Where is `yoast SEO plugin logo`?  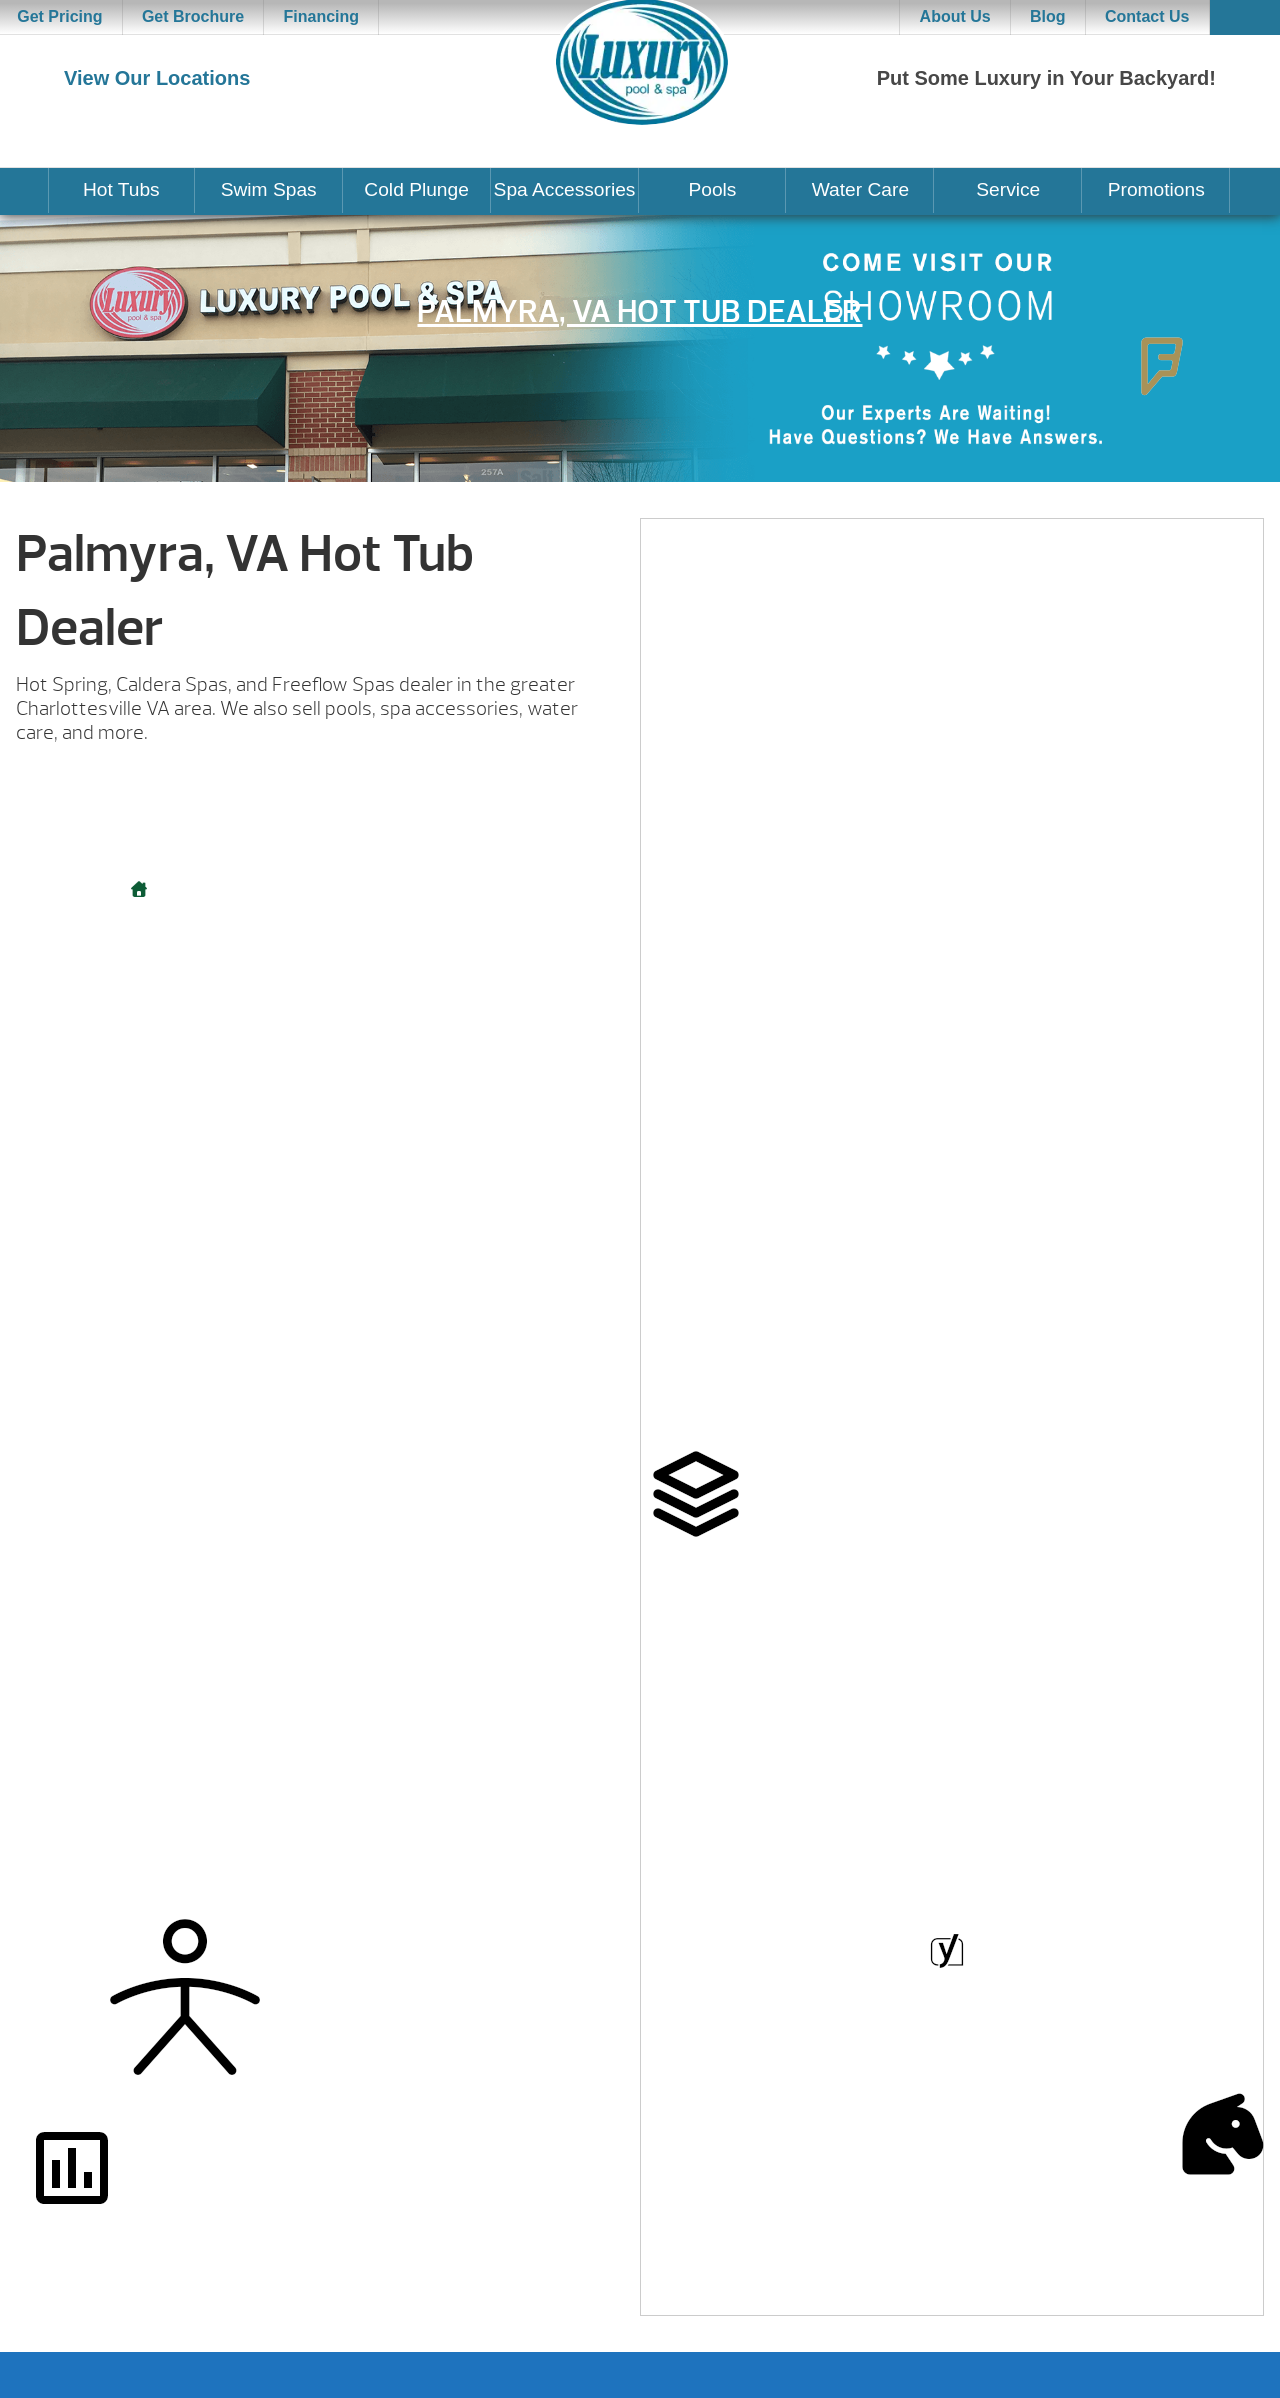 yoast SEO plugin logo is located at coordinates (947, 1951).